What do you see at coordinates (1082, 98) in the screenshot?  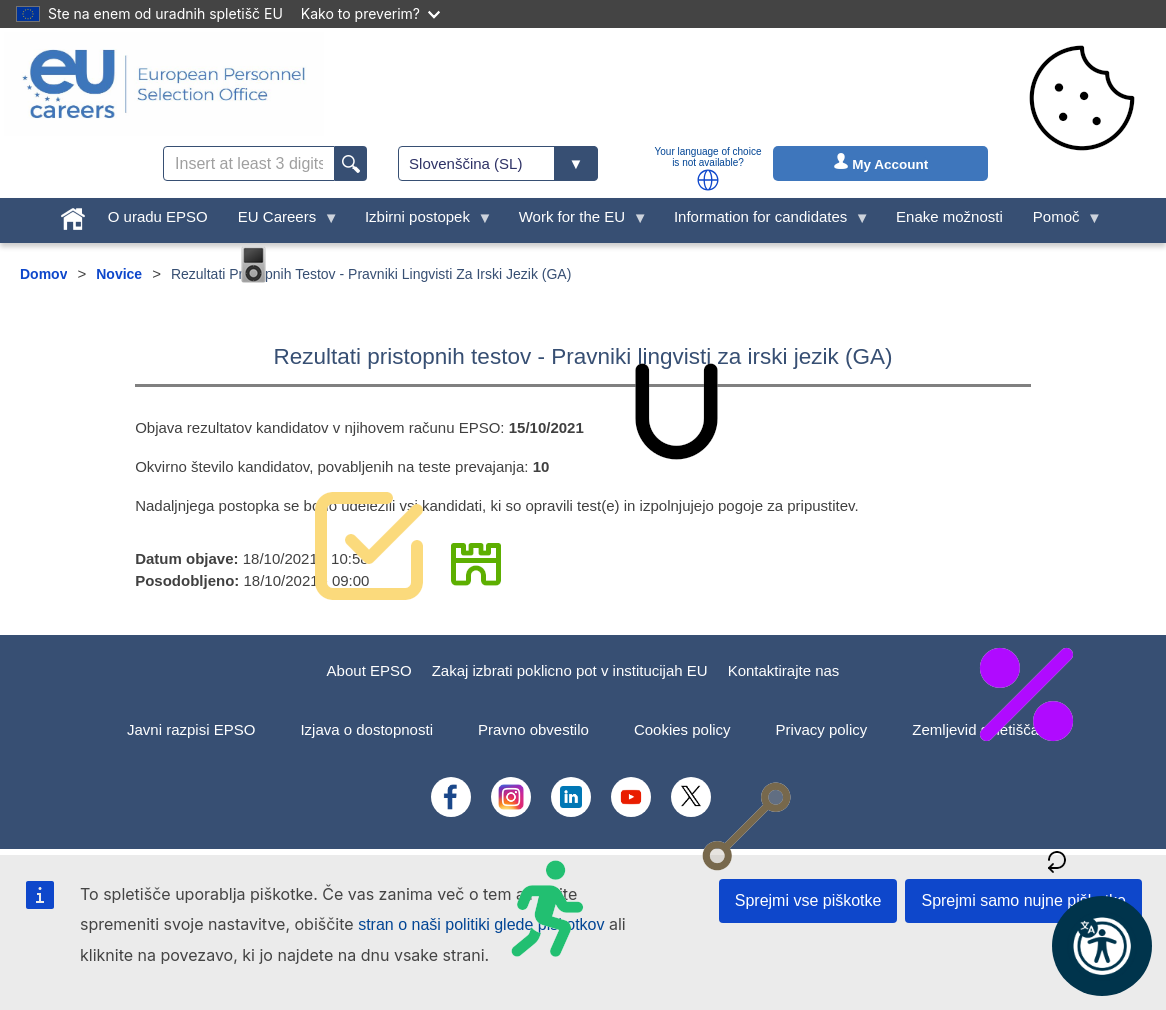 I see `manage cookie preferences and privacy settings` at bounding box center [1082, 98].